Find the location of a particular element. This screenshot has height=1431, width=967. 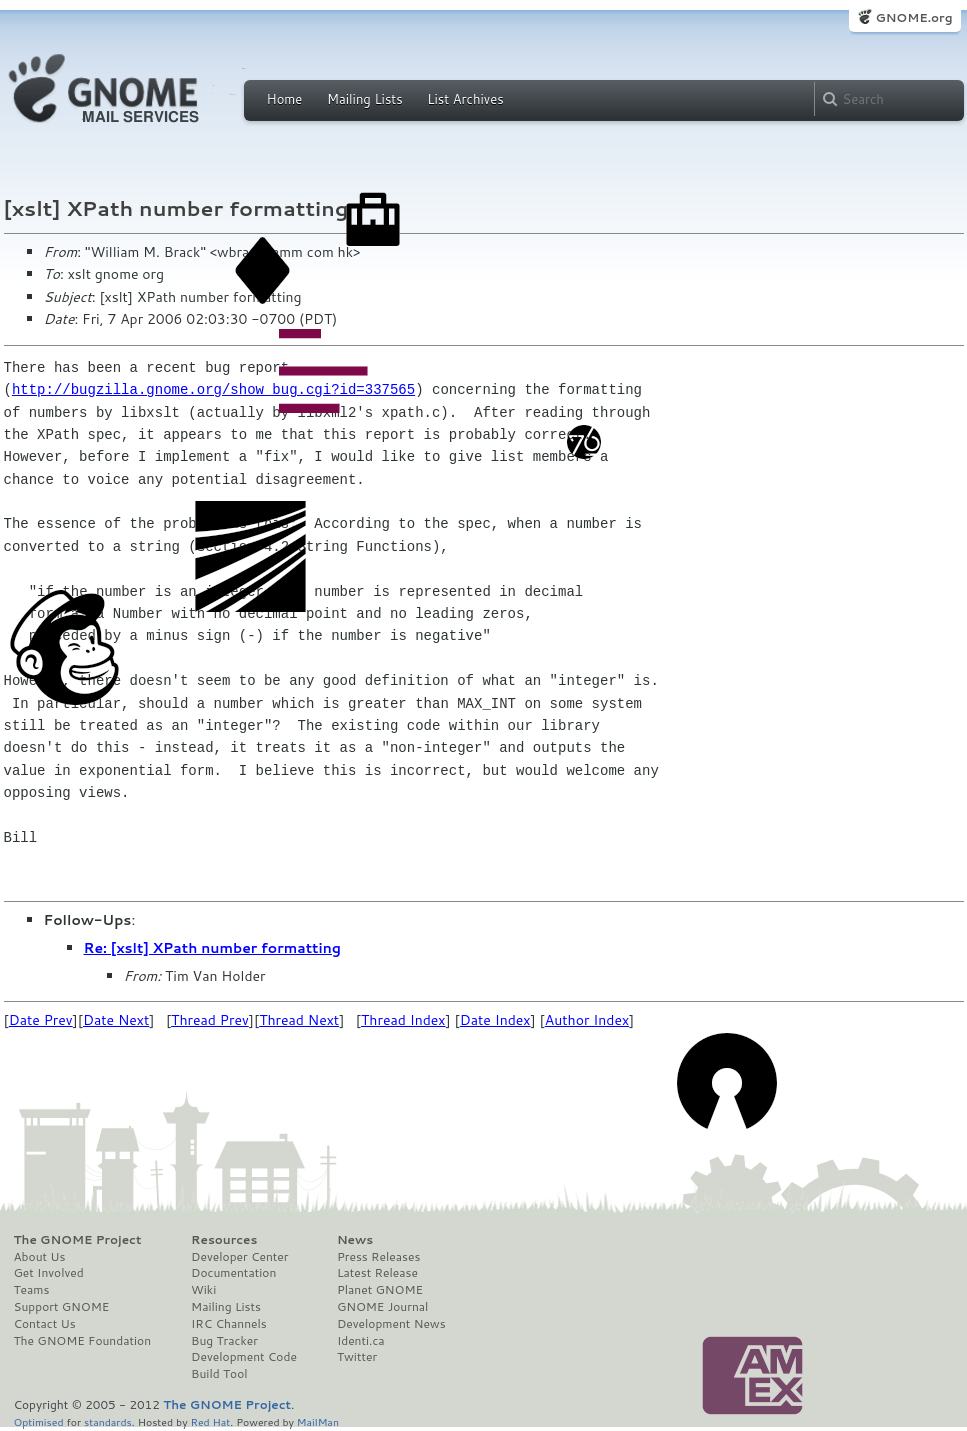

view horizontal bar chart data is located at coordinates (321, 371).